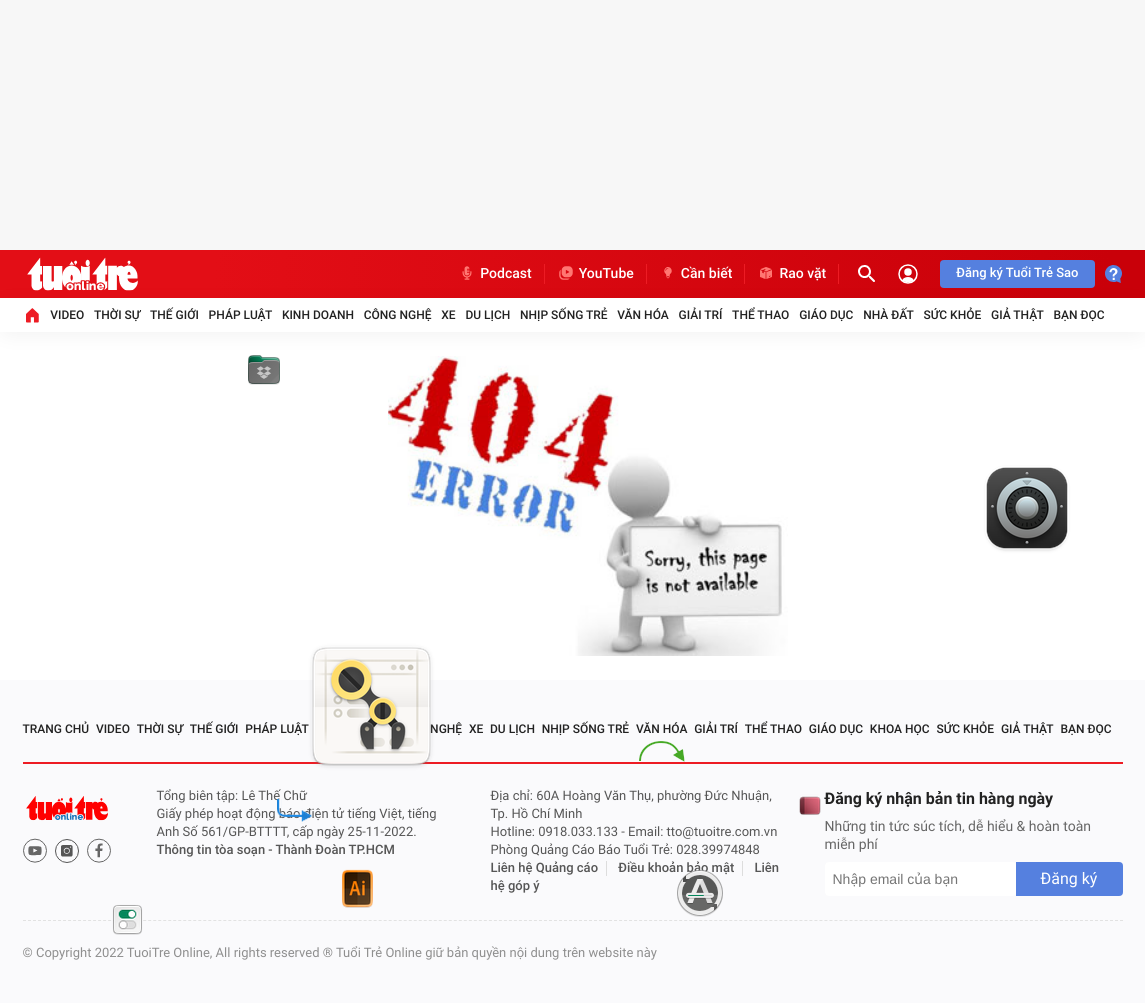 The height and width of the screenshot is (1003, 1145). I want to click on open security and privacy settings, so click(1027, 508).